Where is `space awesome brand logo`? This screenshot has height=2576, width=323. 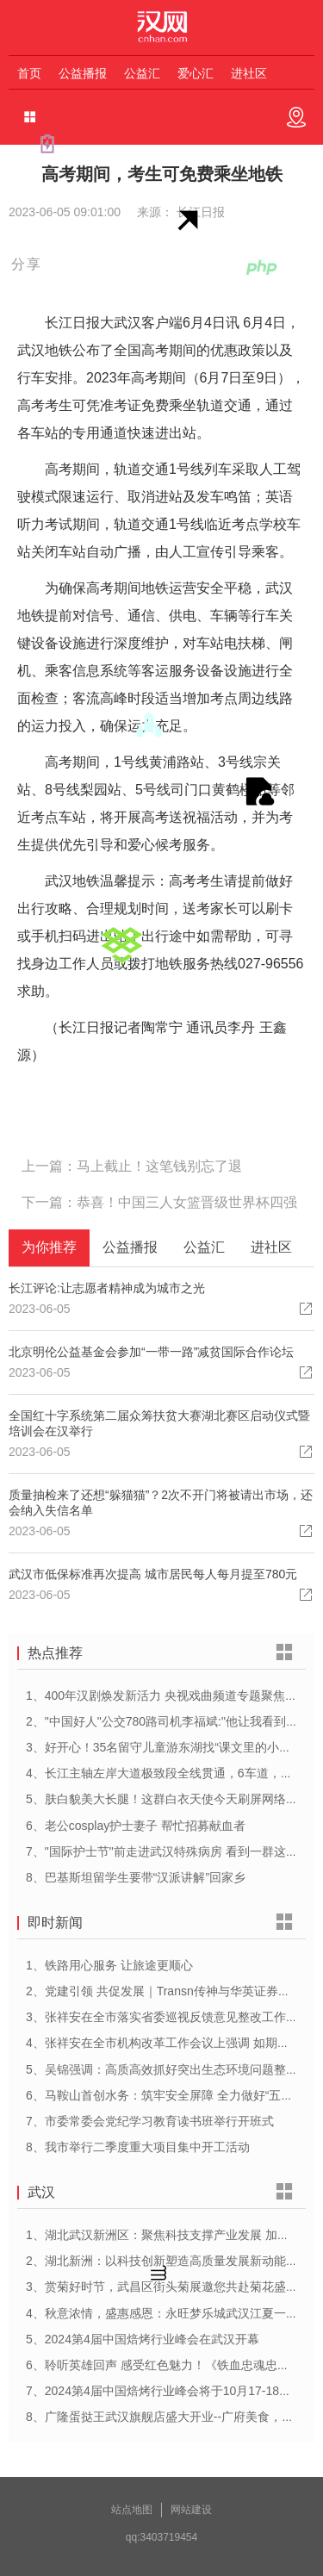
space awesome brand logo is located at coordinates (149, 725).